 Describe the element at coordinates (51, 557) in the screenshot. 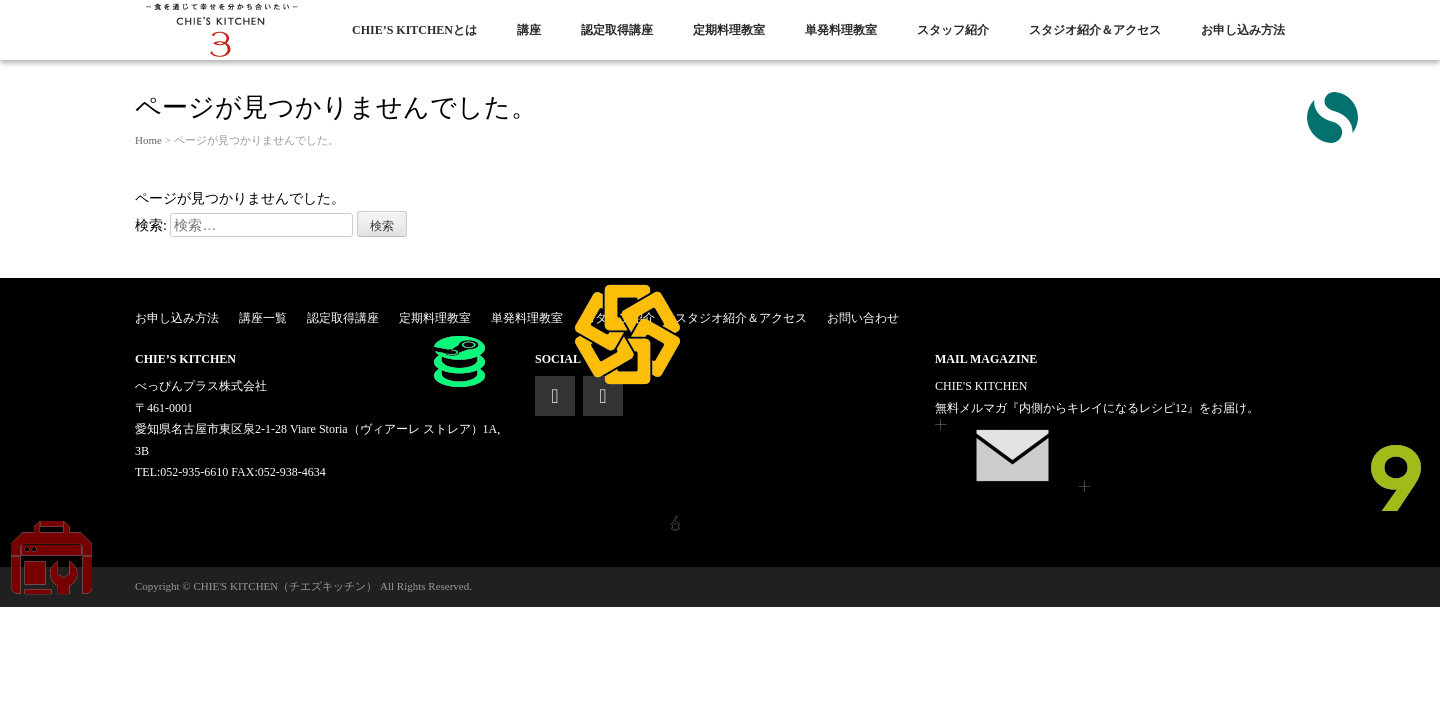

I see `open Google Search Console` at that location.